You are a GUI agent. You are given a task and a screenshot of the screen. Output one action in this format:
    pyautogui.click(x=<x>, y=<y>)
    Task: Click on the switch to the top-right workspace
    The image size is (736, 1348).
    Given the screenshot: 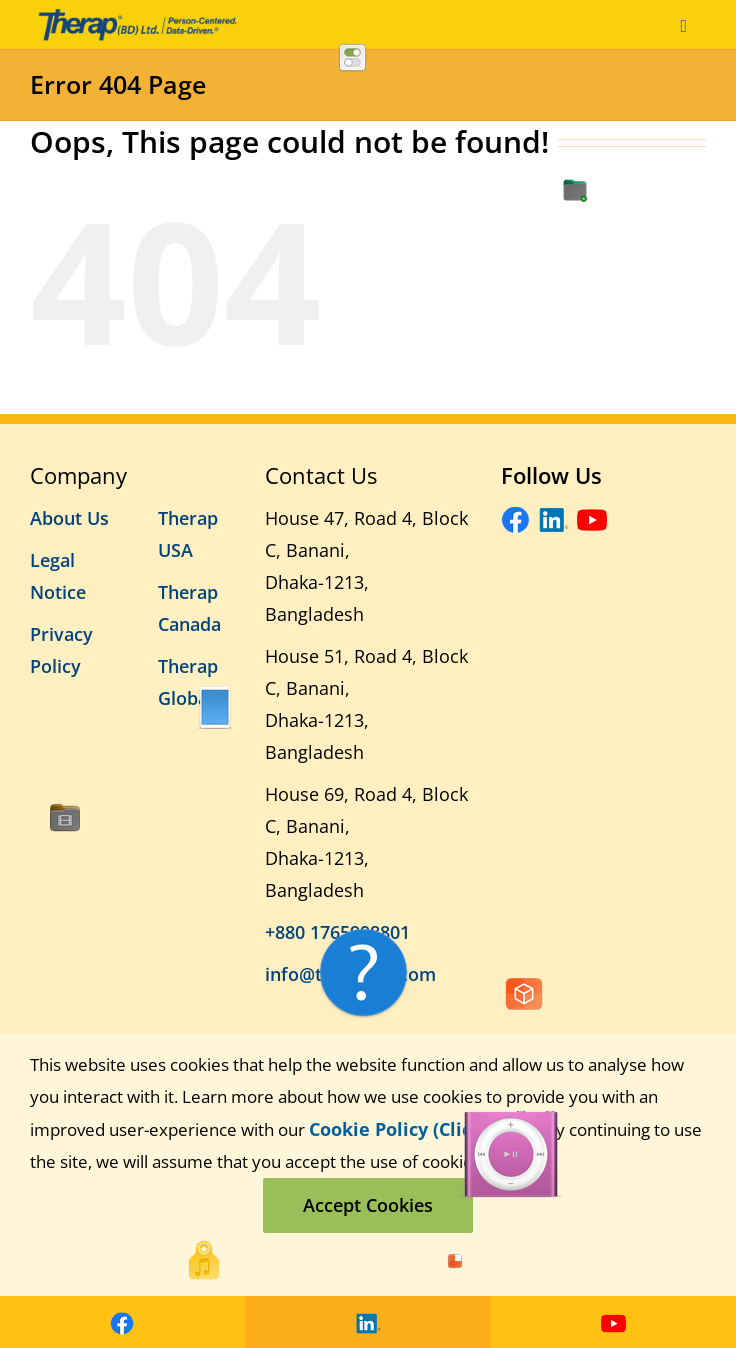 What is the action you would take?
    pyautogui.click(x=455, y=1261)
    